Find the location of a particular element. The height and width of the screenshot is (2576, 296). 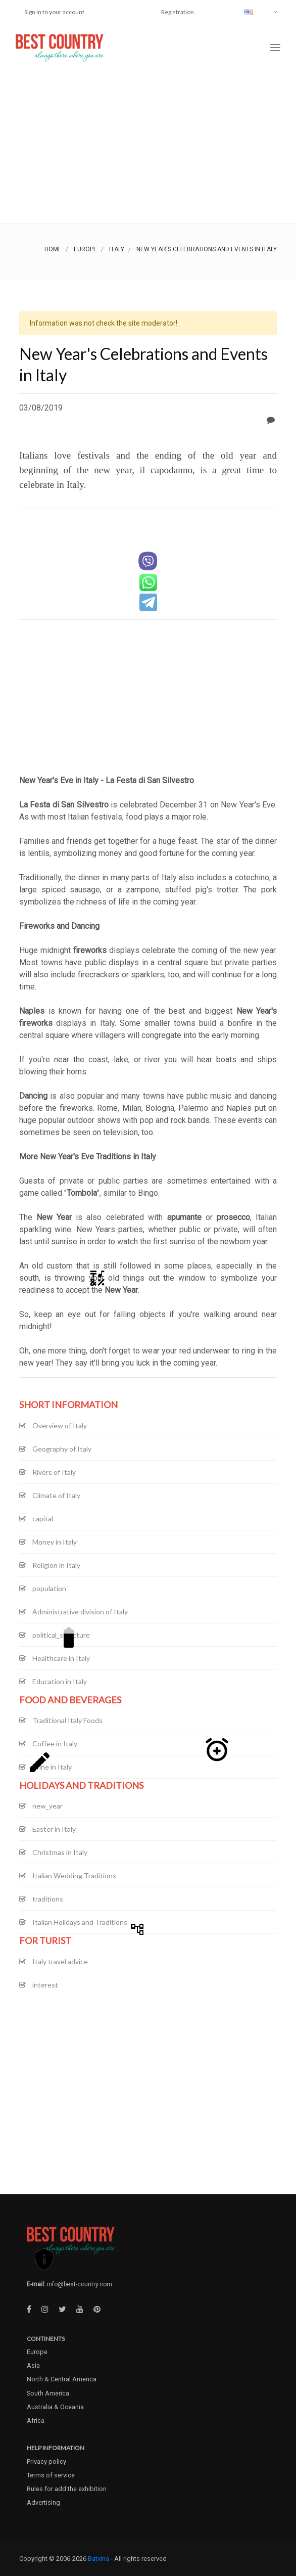

indicates battery is at 90% charge is located at coordinates (69, 1638).